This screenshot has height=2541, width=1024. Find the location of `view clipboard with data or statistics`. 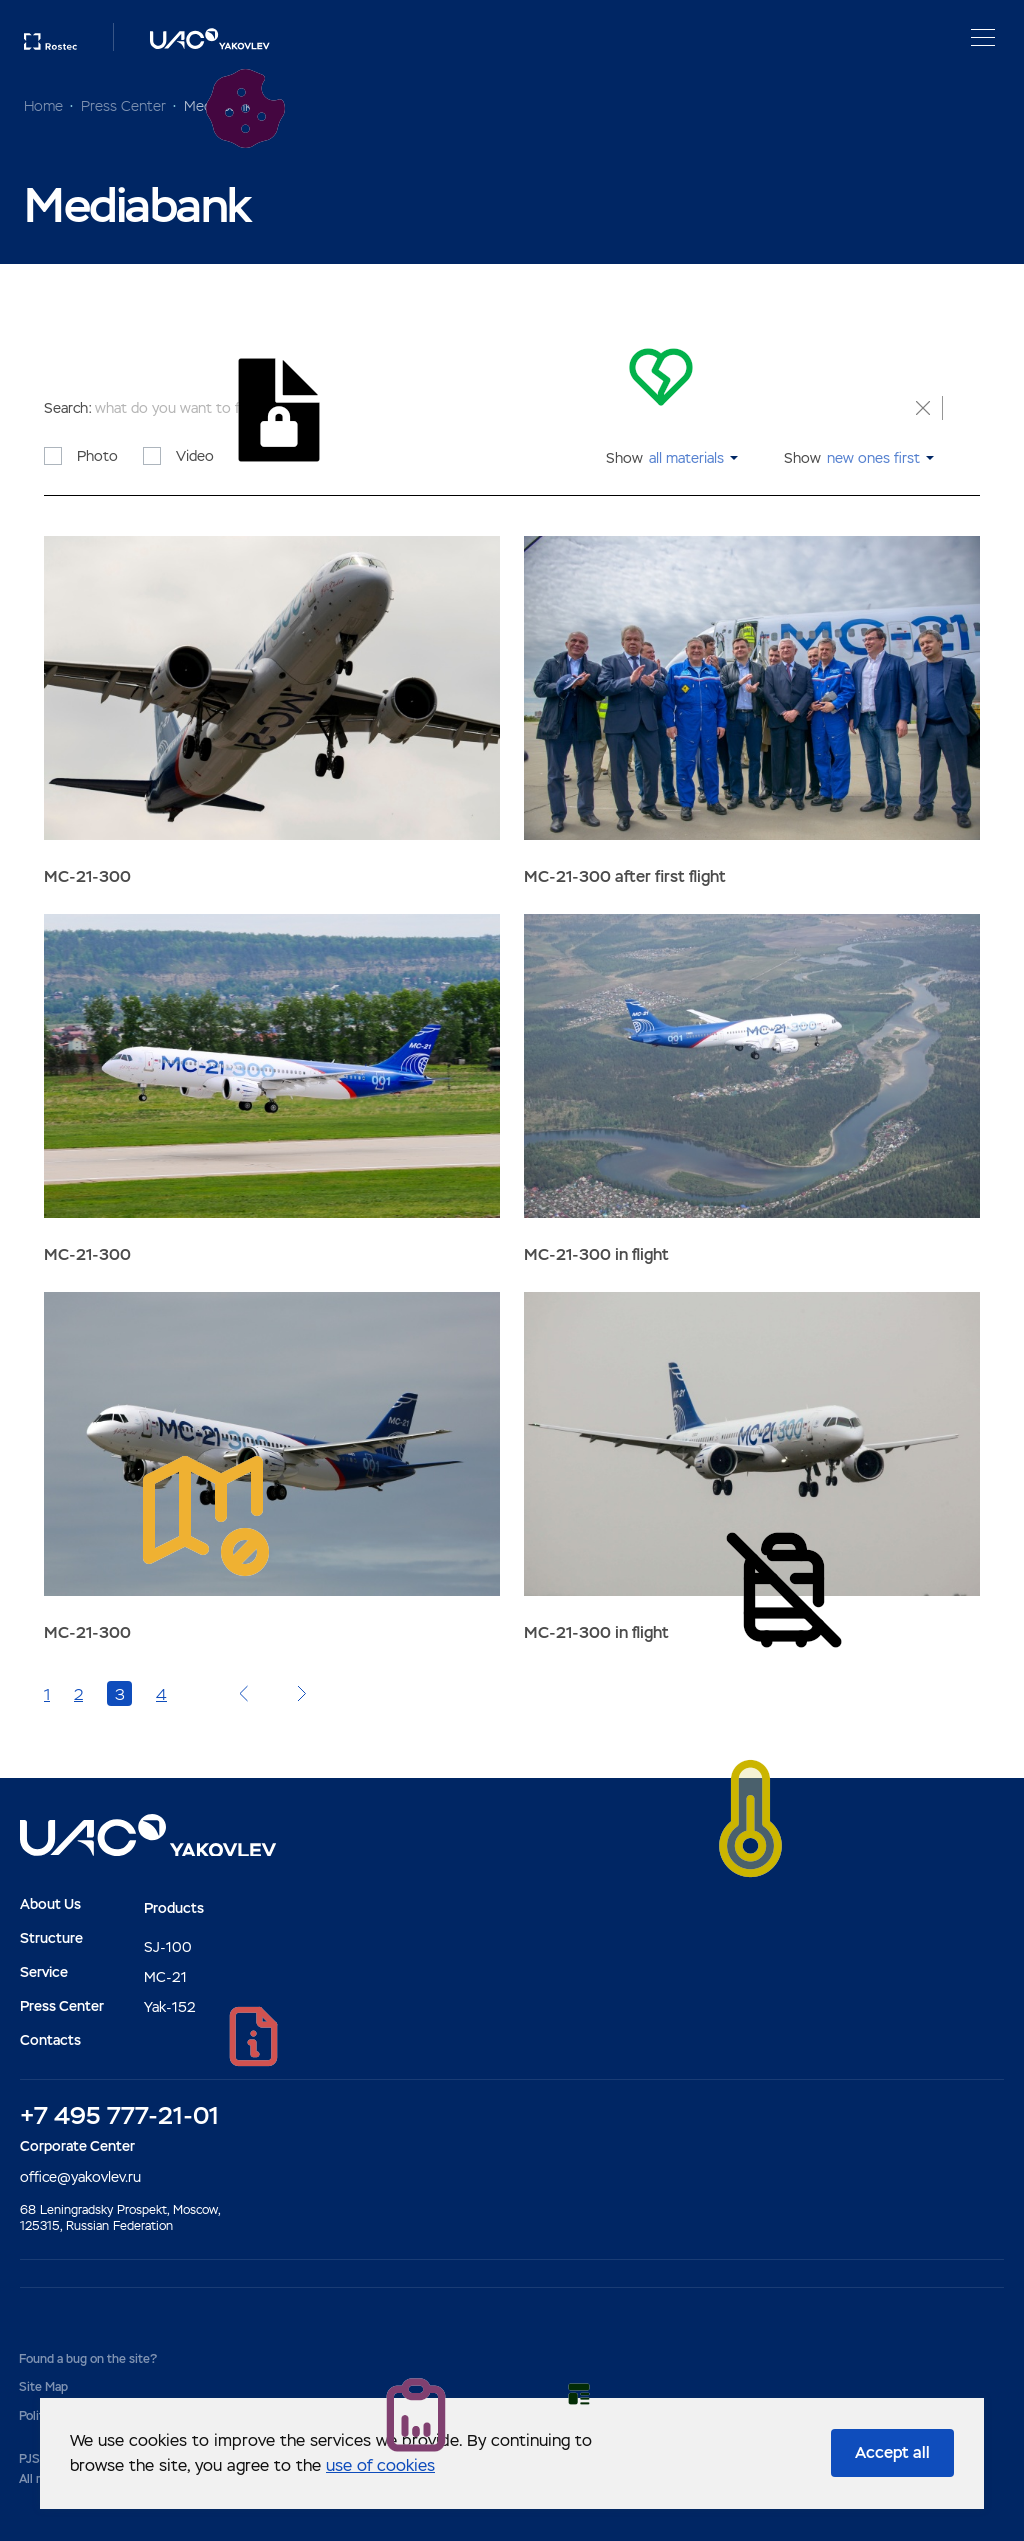

view clipboard with data or statistics is located at coordinates (416, 2415).